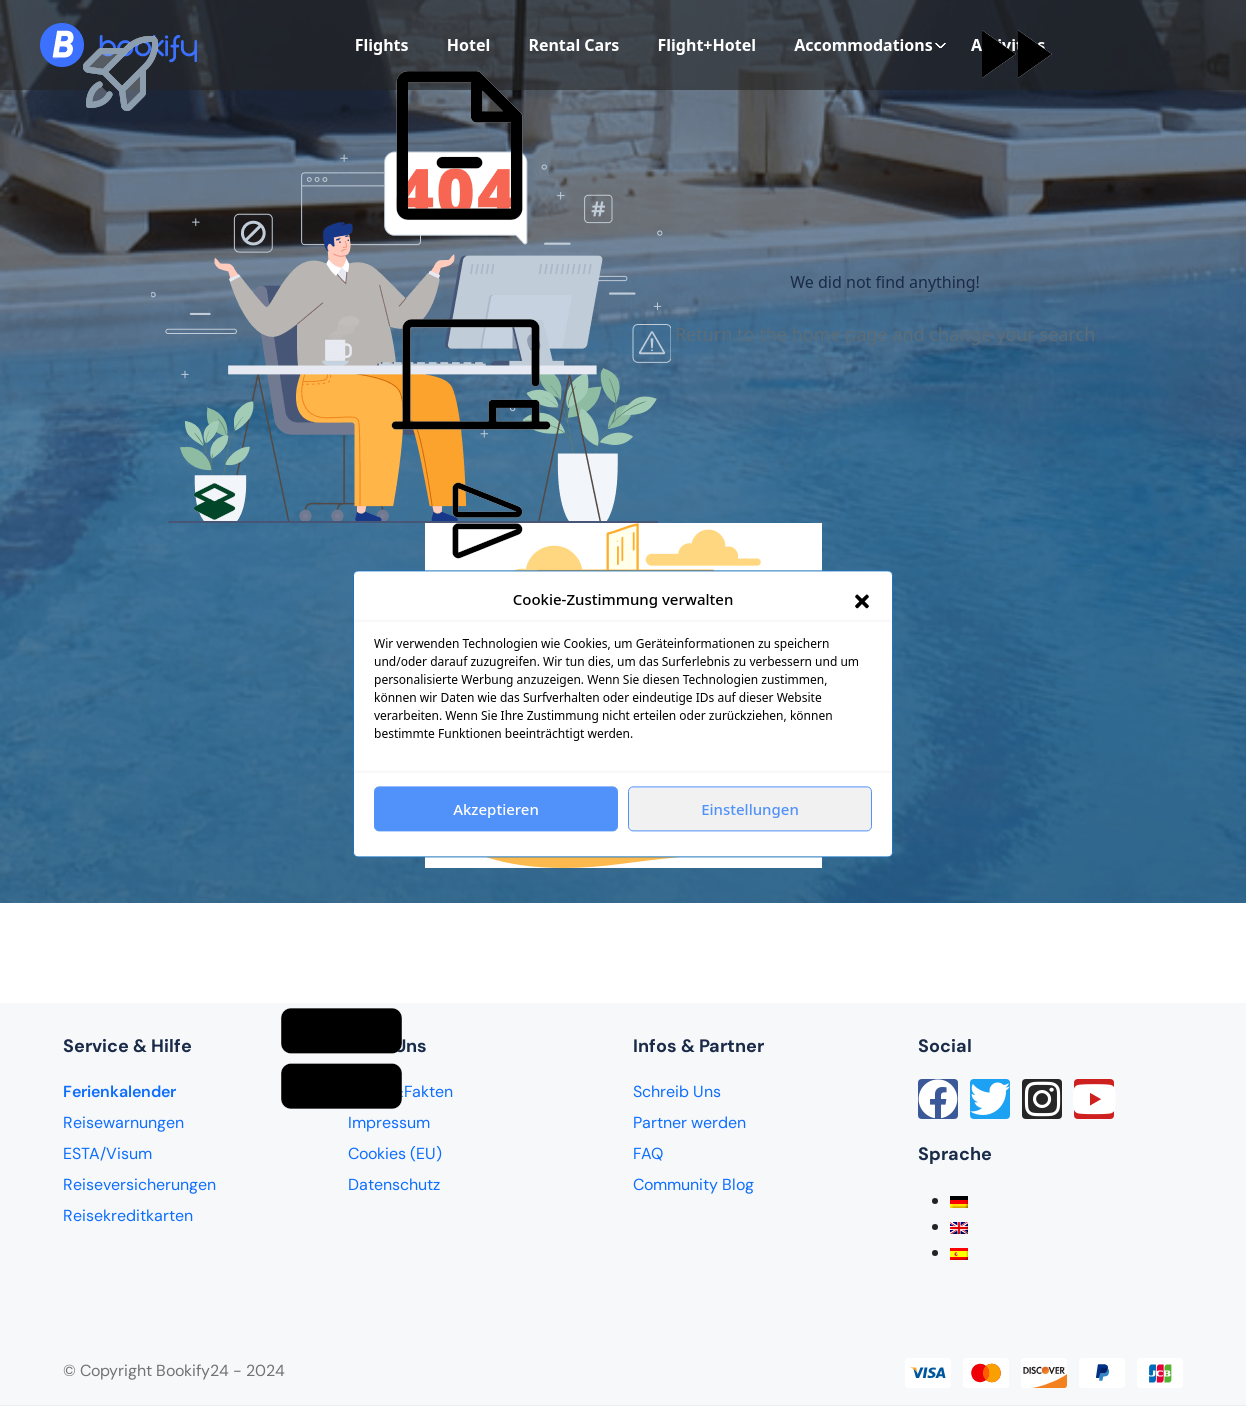 The image size is (1246, 1406). I want to click on remove a file from selection, so click(459, 145).